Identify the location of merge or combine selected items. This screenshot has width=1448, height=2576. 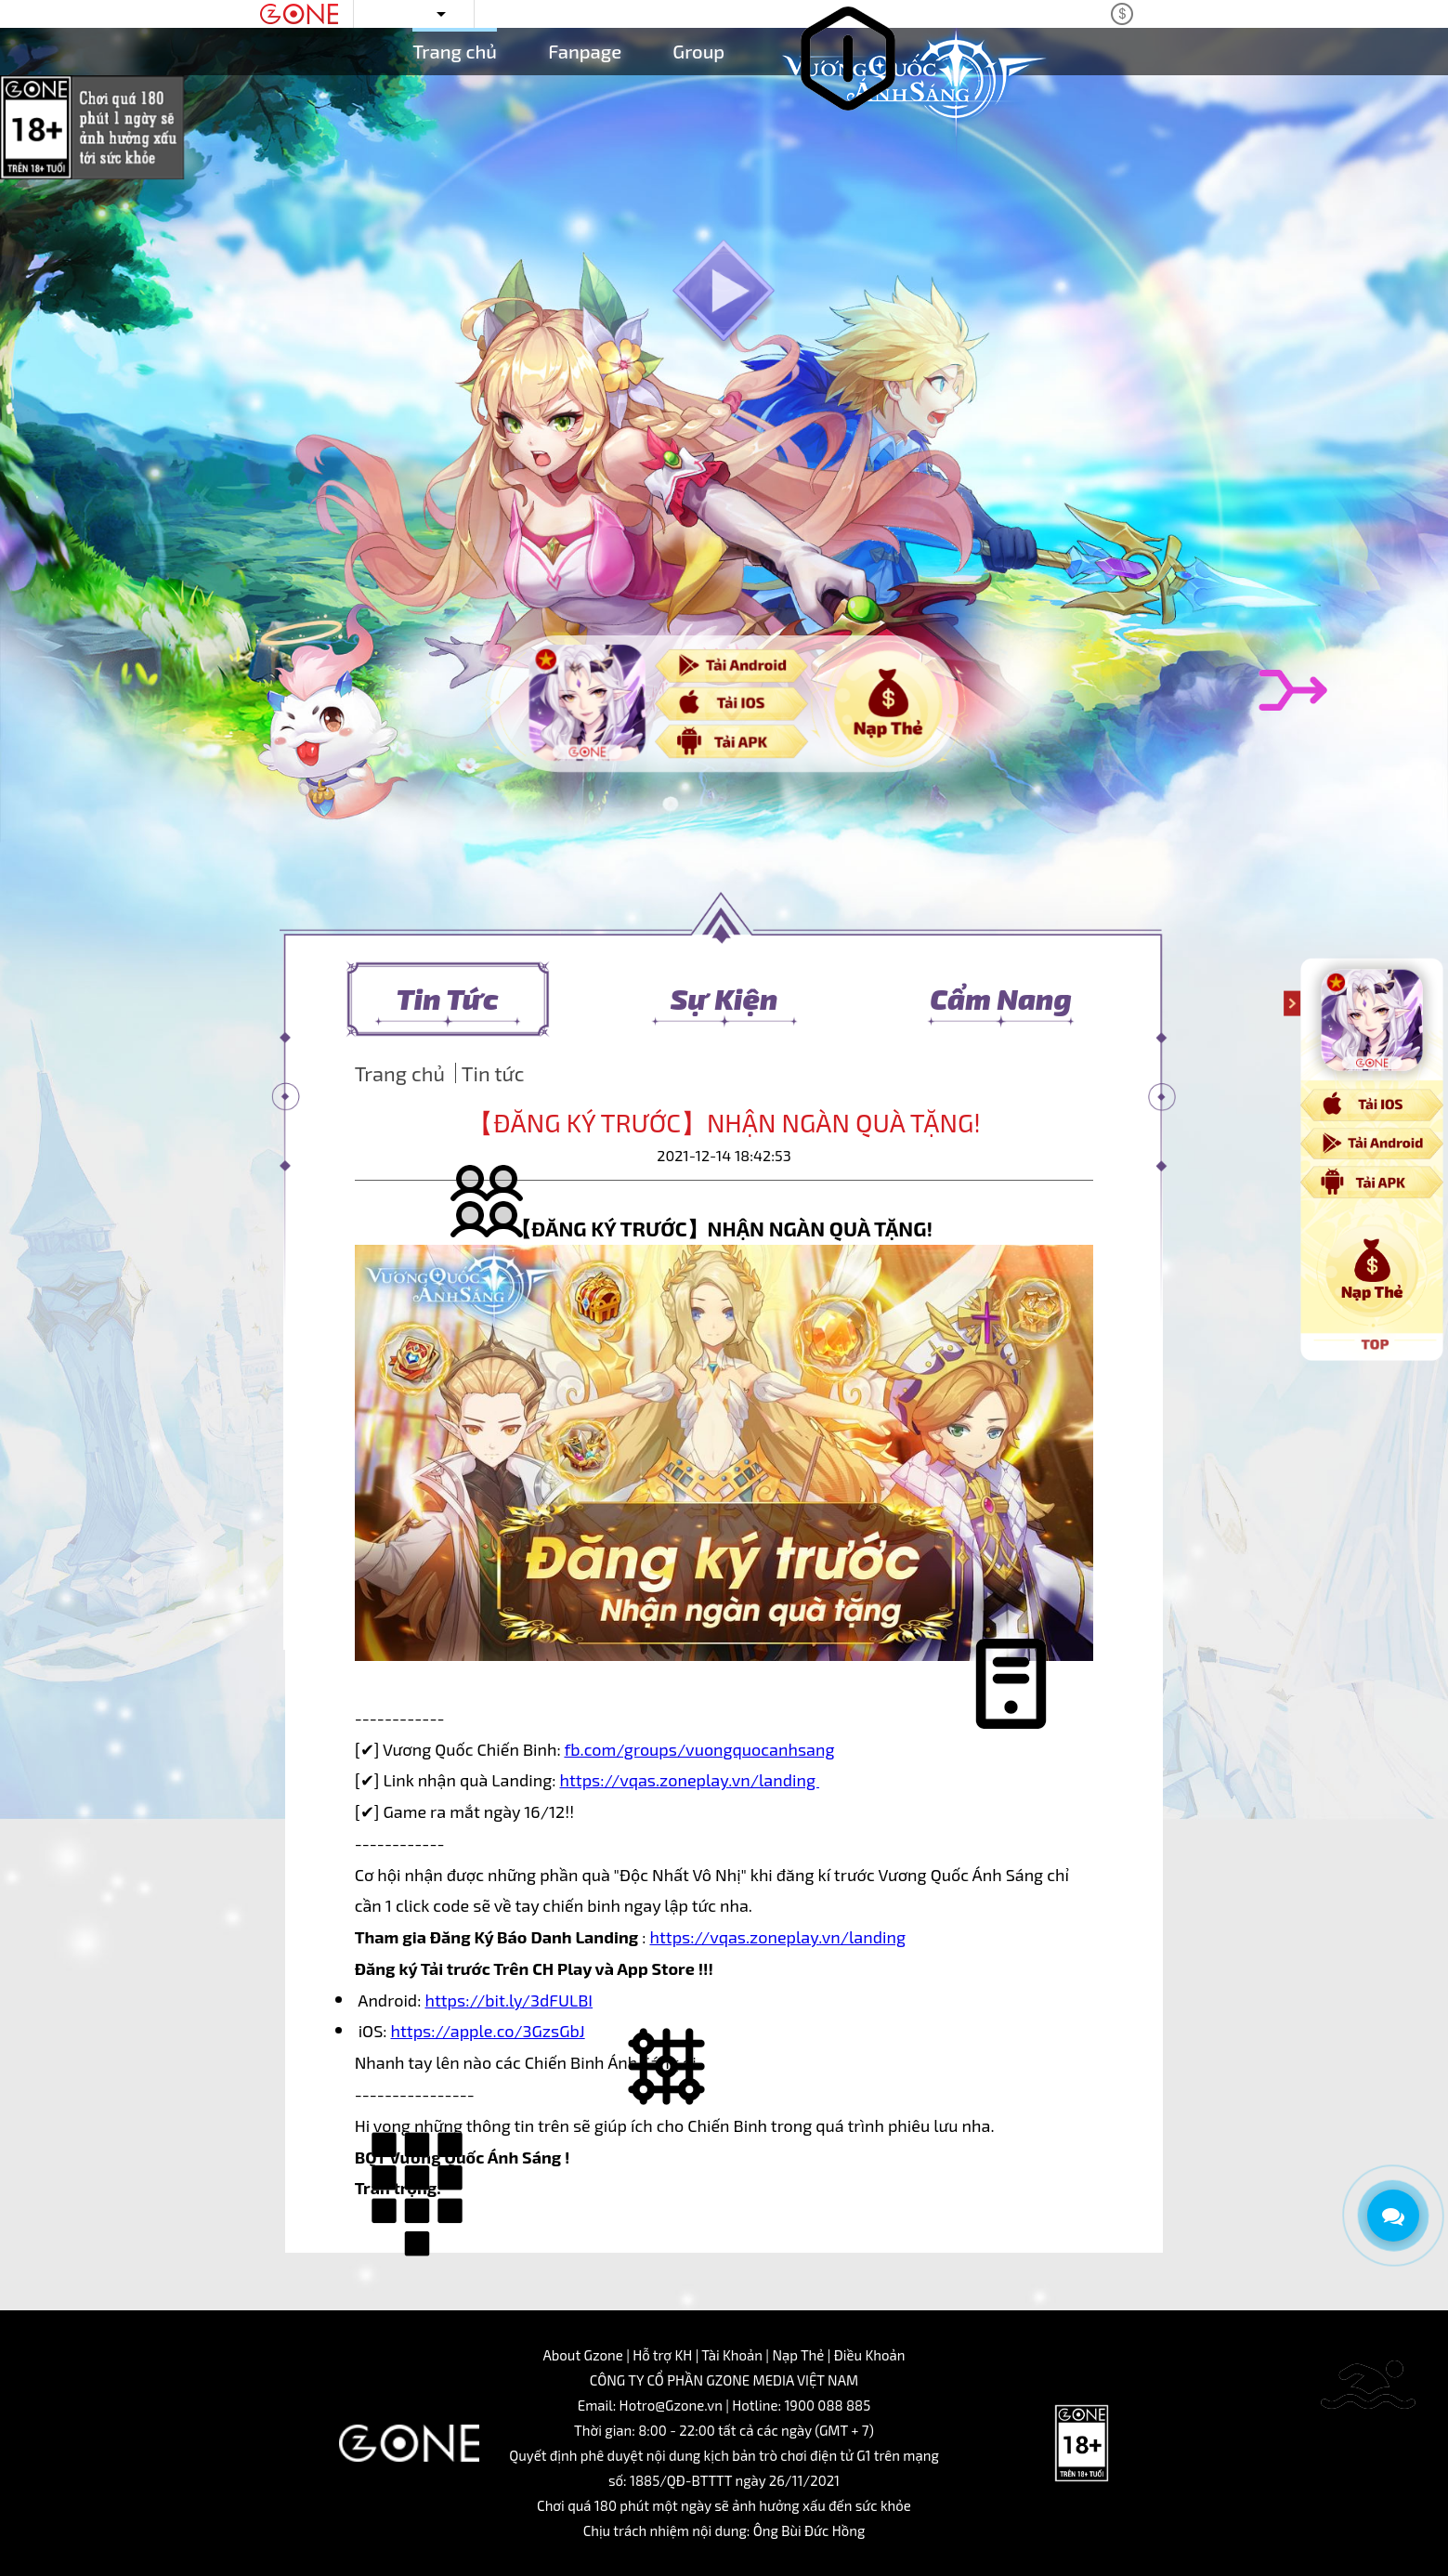
(1293, 690).